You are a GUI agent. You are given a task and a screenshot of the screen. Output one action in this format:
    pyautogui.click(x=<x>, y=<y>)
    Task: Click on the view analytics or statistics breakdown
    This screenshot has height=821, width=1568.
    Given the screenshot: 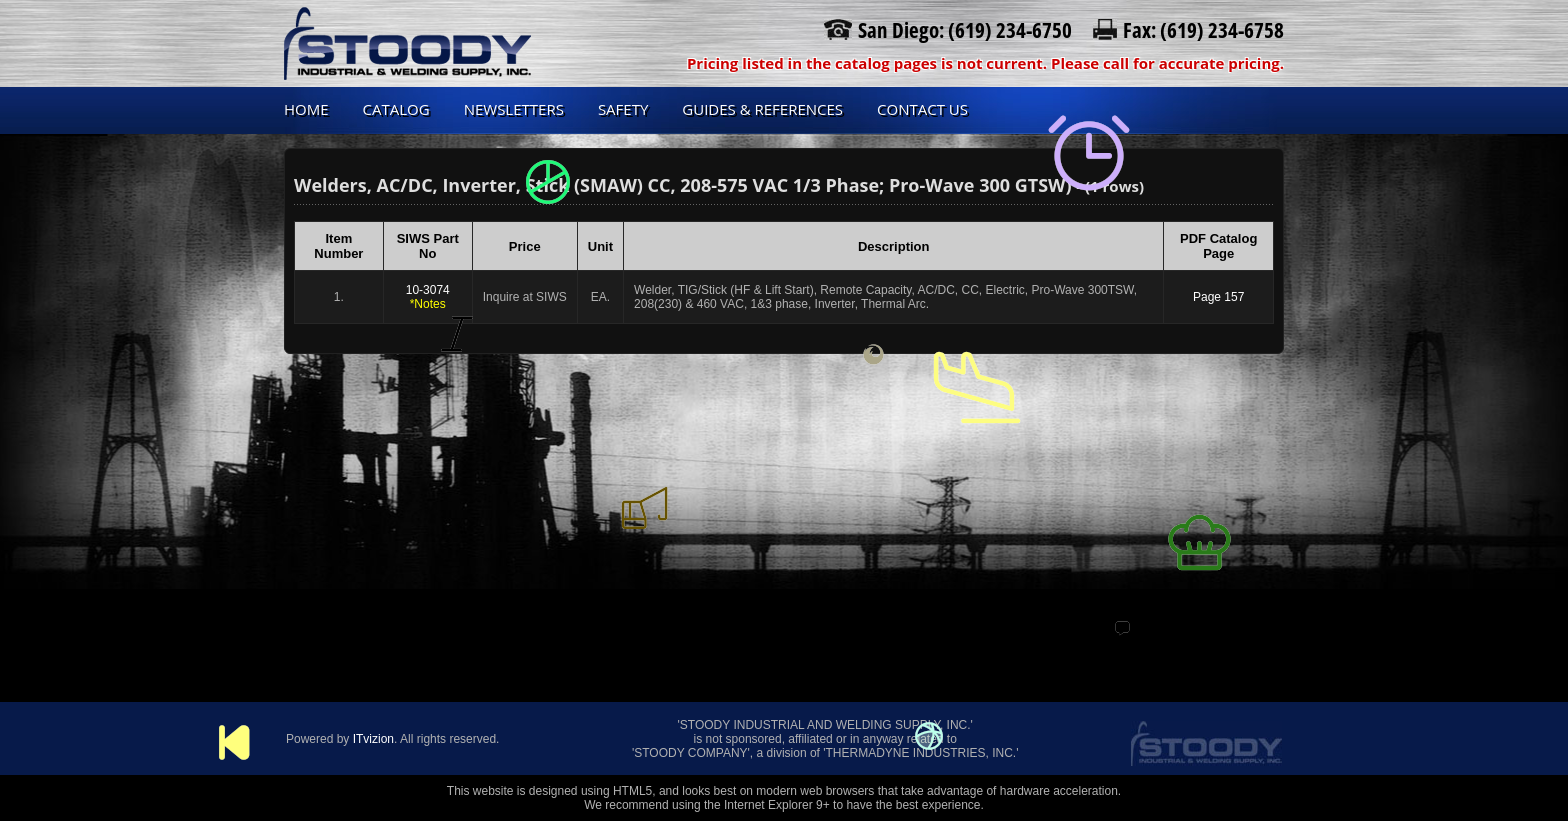 What is the action you would take?
    pyautogui.click(x=548, y=182)
    